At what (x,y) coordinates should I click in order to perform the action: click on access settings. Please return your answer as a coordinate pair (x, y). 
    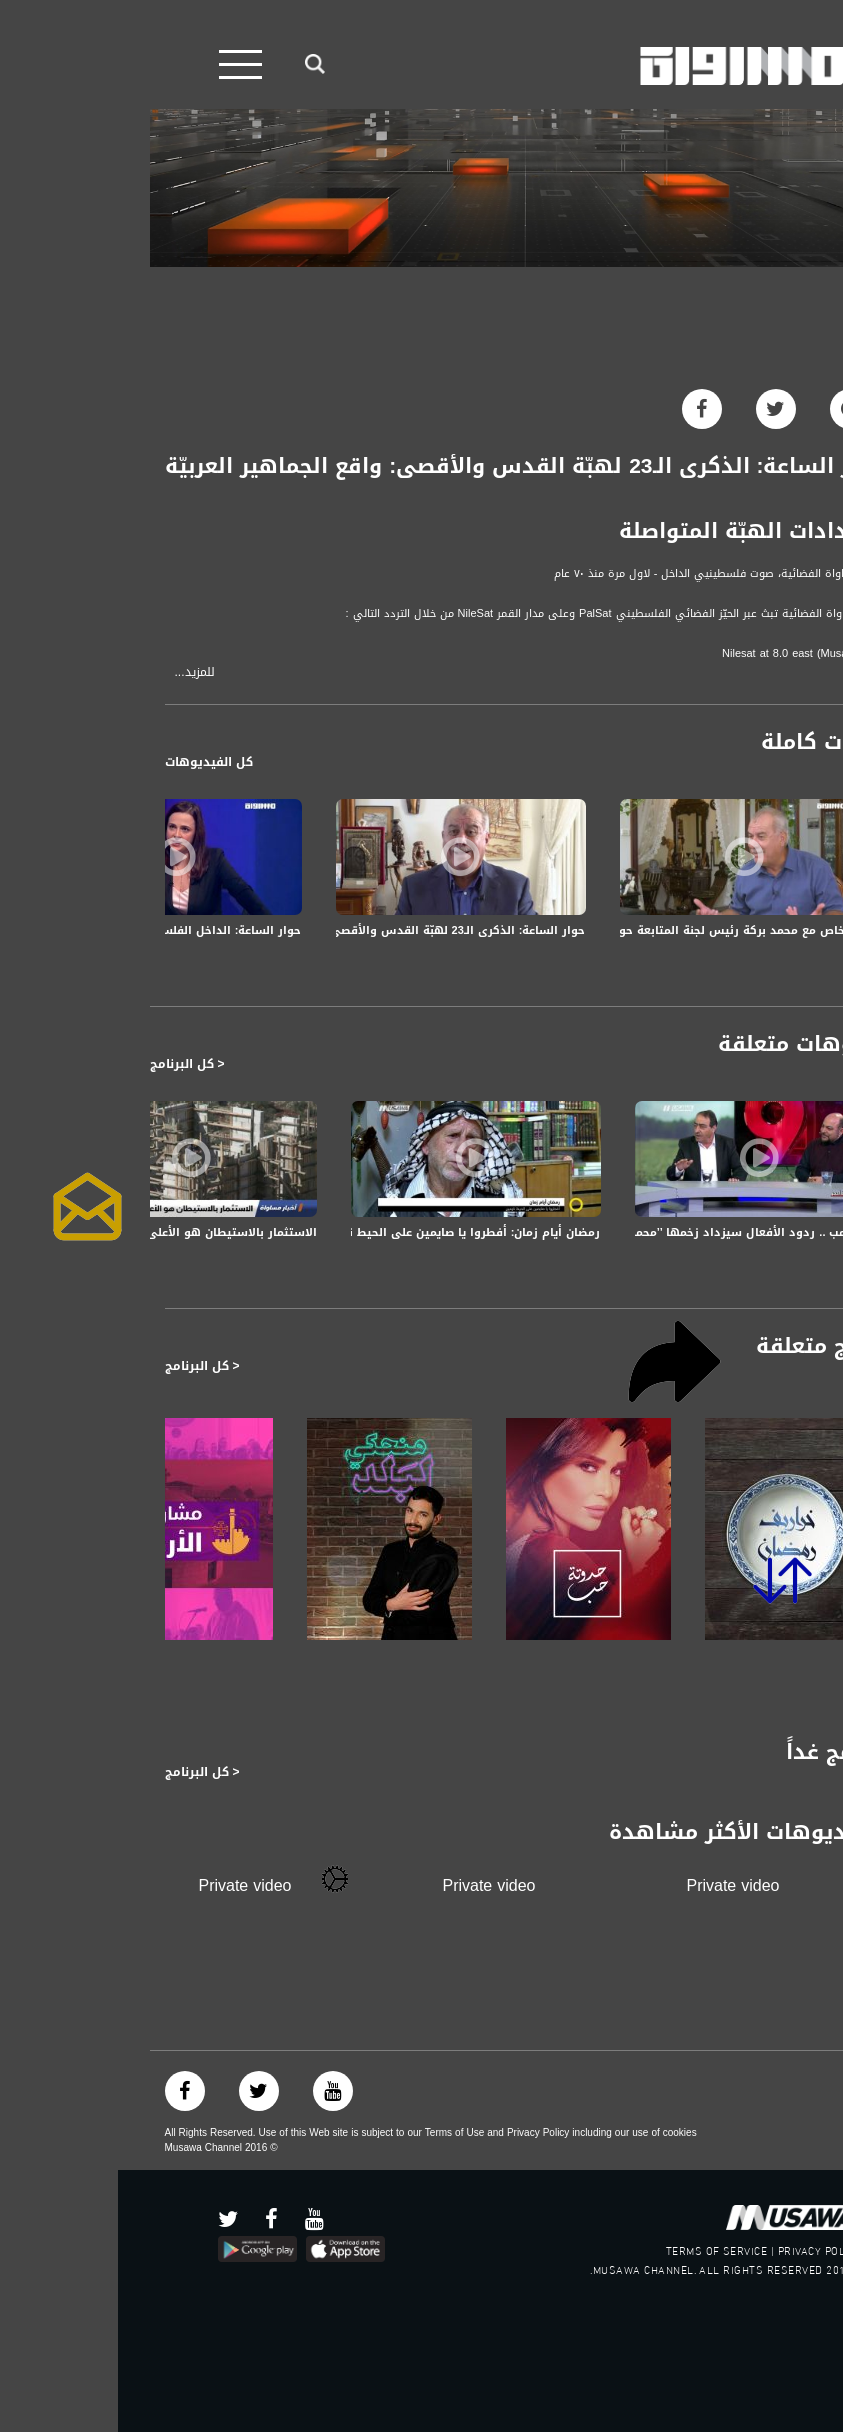
    Looking at the image, I should click on (335, 1879).